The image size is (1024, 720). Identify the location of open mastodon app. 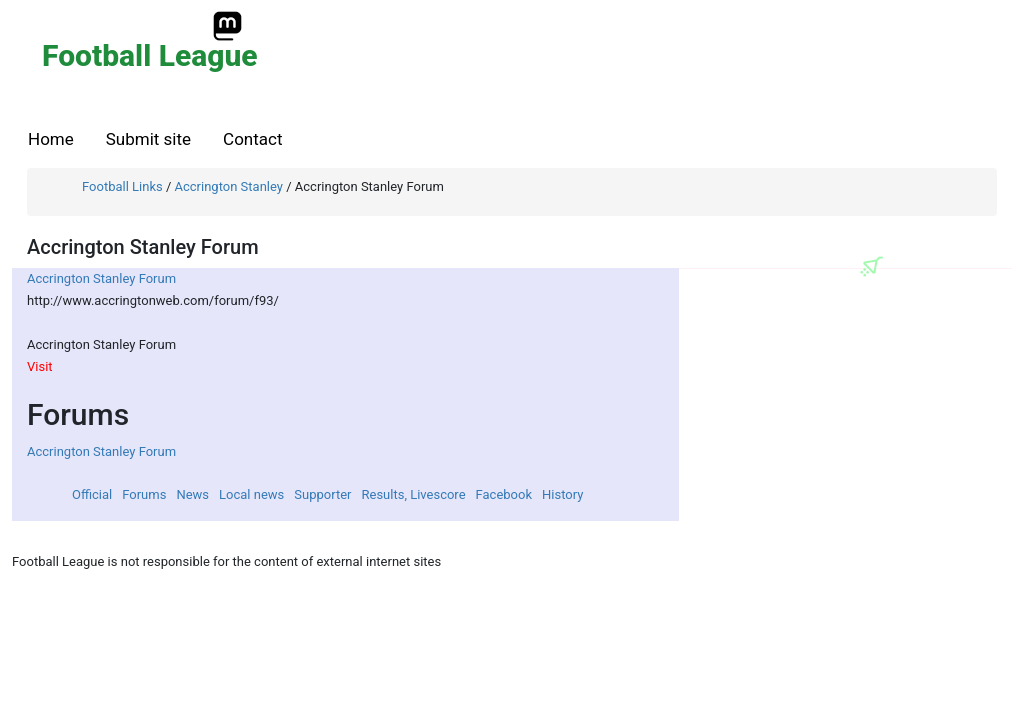
(227, 25).